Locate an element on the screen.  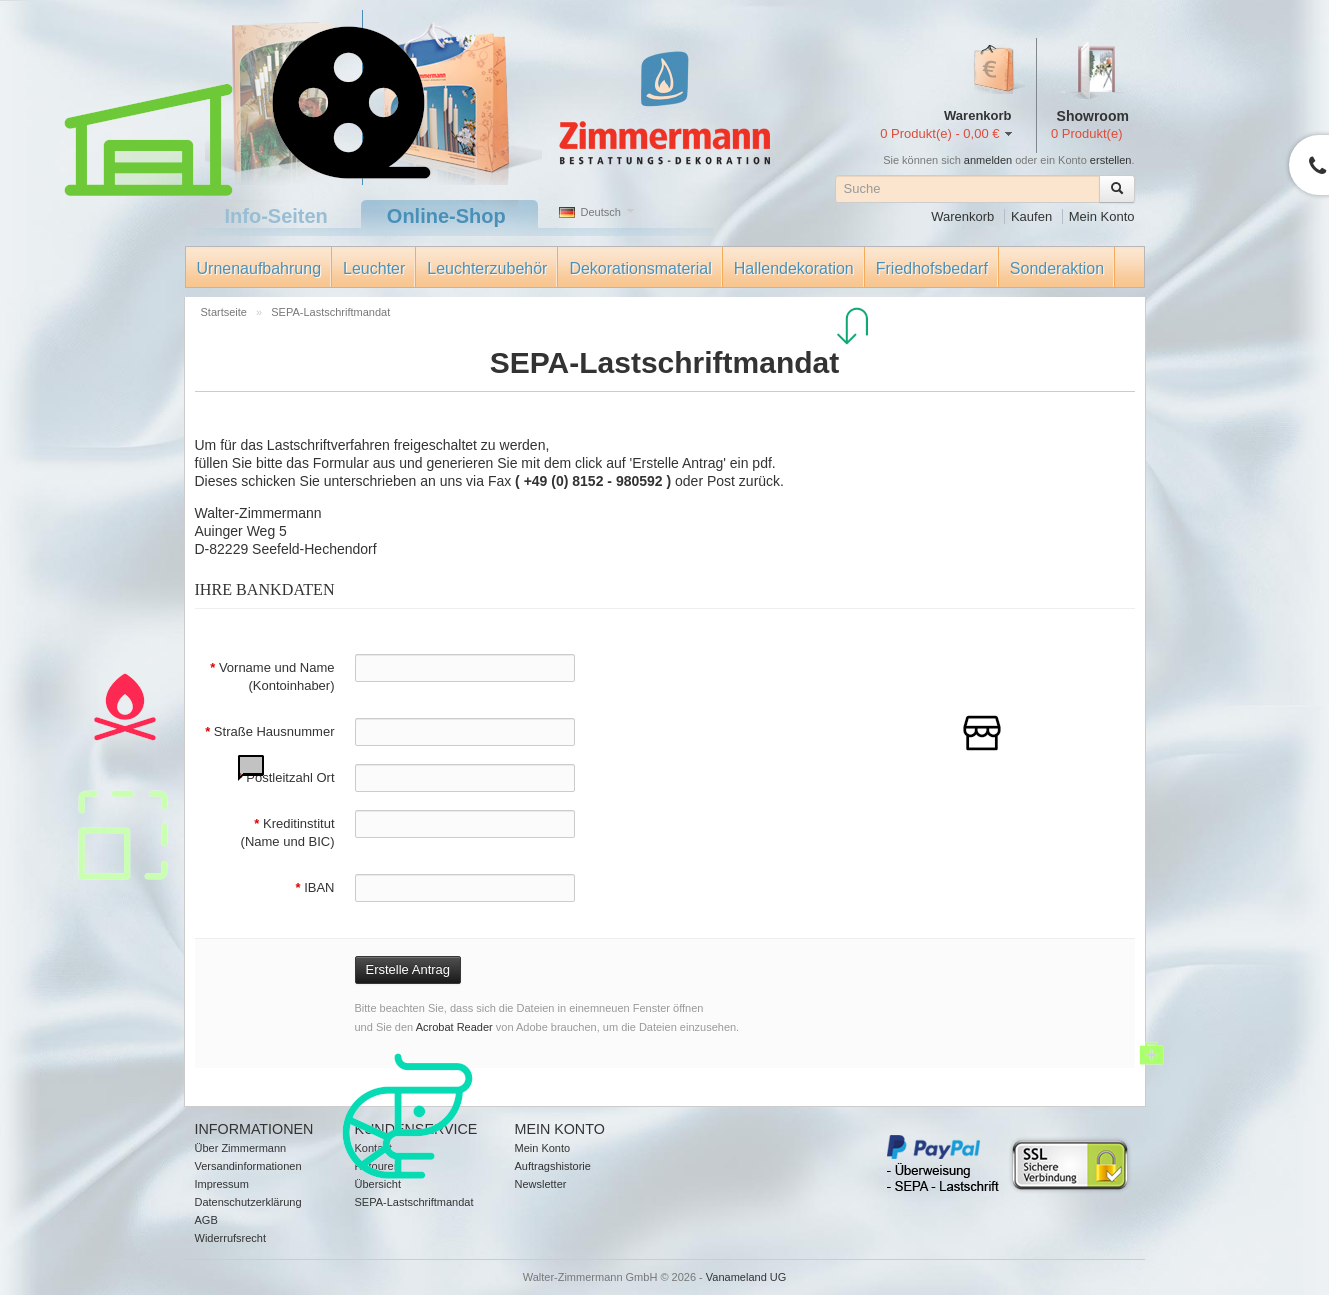
access health or medical features is located at coordinates (1151, 1053).